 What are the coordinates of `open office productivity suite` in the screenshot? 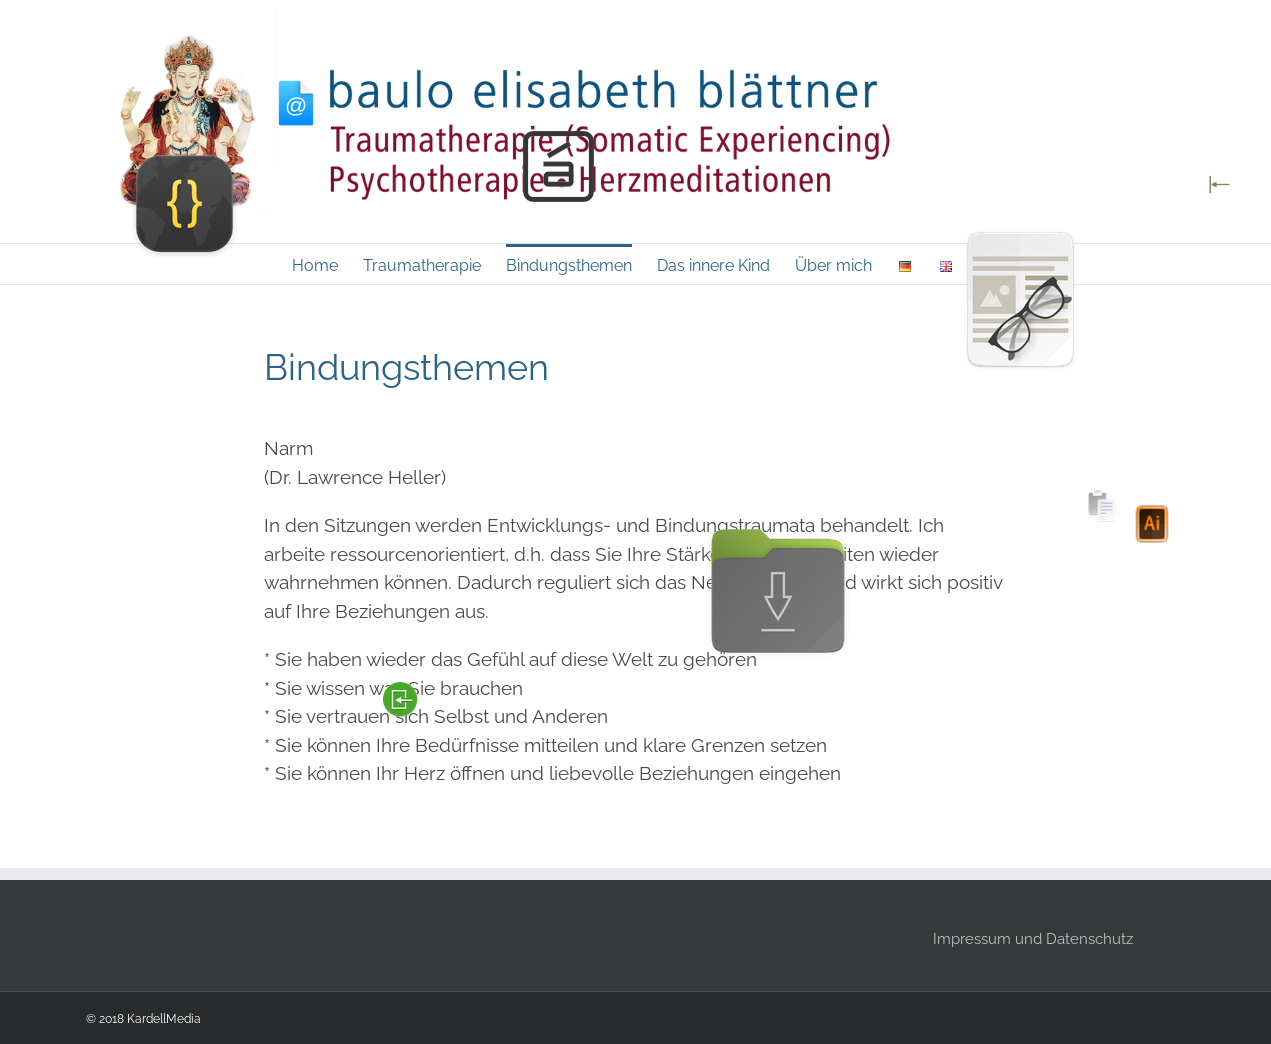 It's located at (1020, 299).